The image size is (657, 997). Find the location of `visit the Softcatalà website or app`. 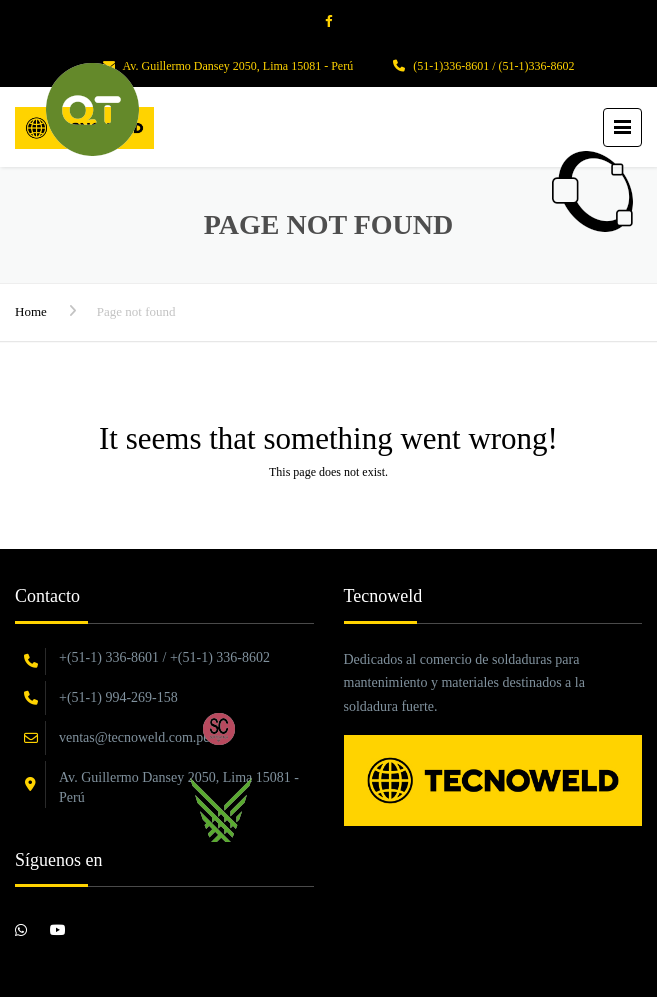

visit the Softcatalà website or app is located at coordinates (219, 729).